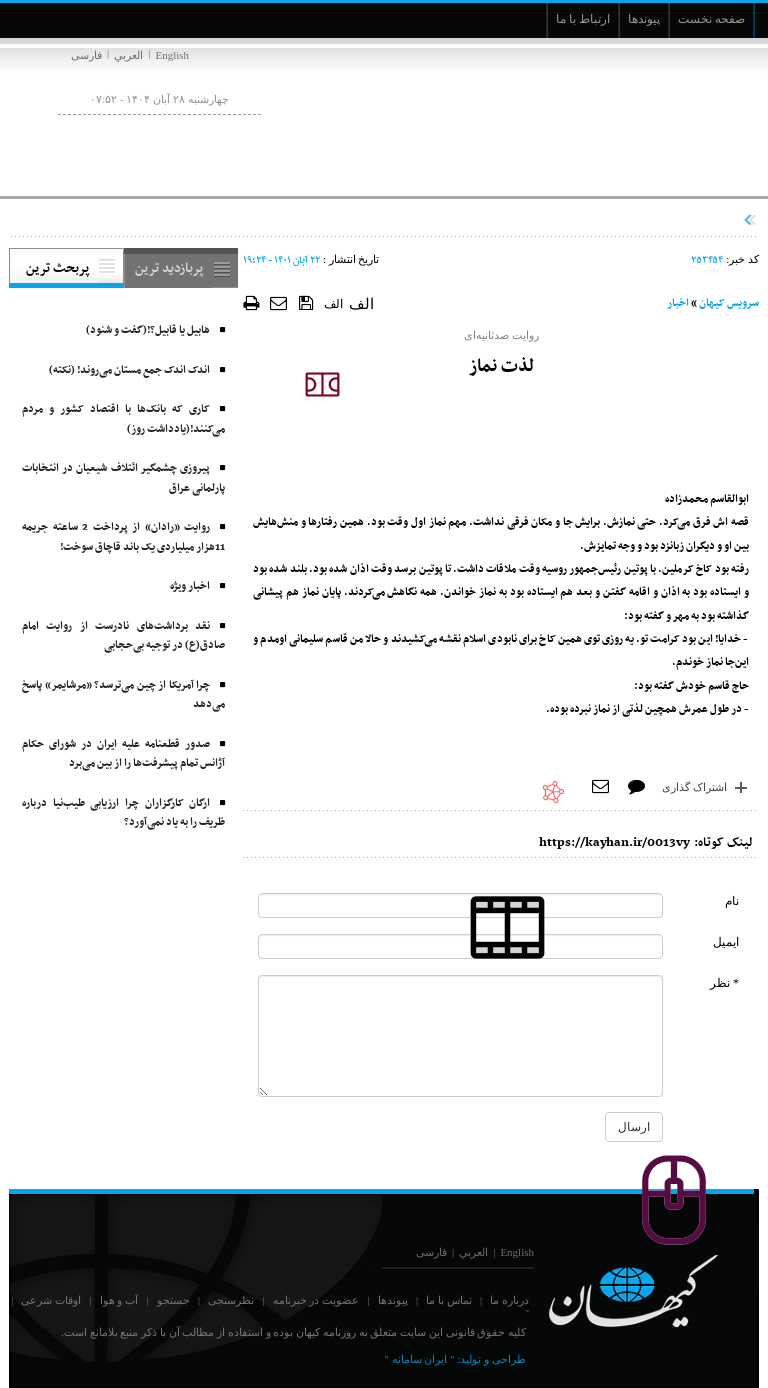 The height and width of the screenshot is (1388, 768). I want to click on browse video or movie content, so click(507, 927).